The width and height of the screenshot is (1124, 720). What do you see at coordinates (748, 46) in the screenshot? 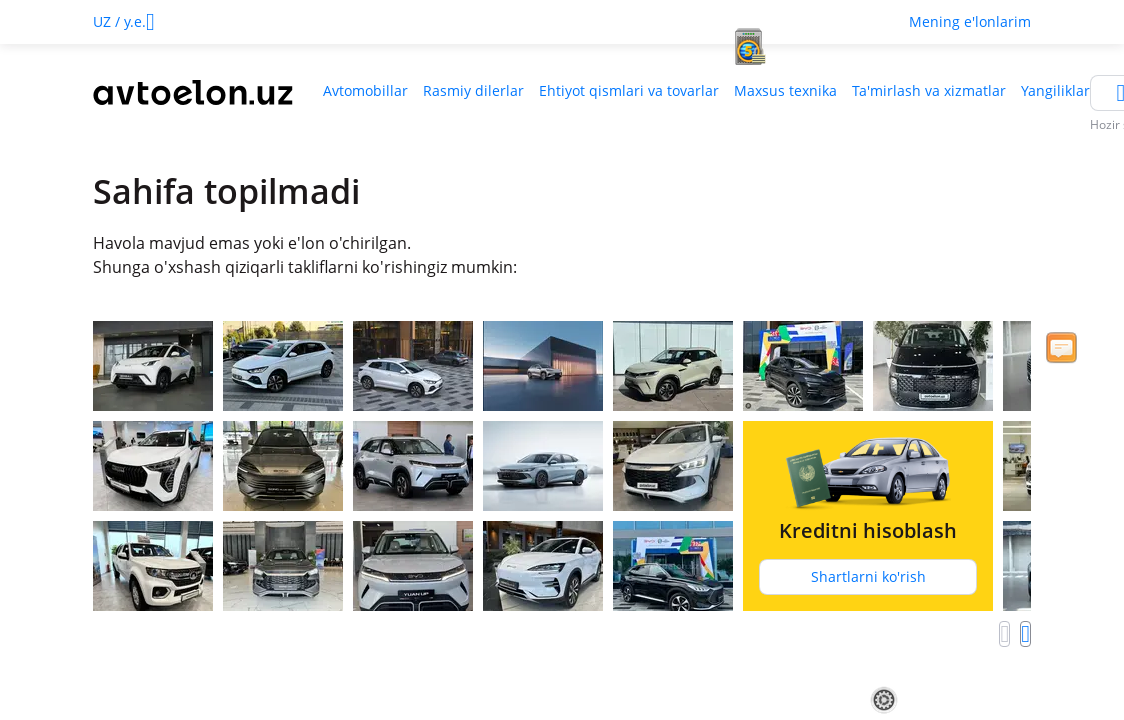
I see `indicates a locked RAID 5 storage array` at bounding box center [748, 46].